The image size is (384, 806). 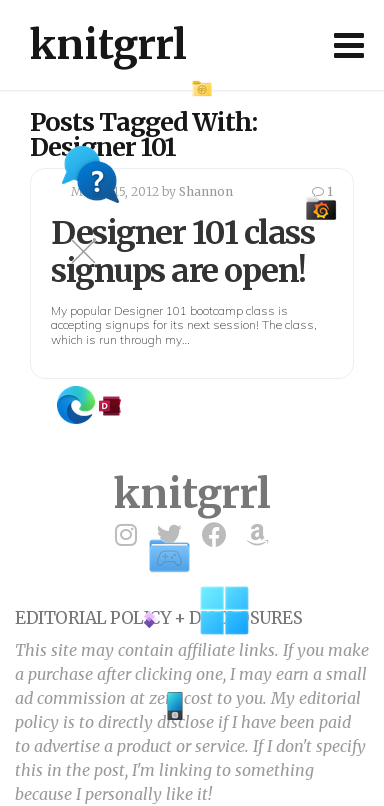 I want to click on open the windows start menu, so click(x=224, y=610).